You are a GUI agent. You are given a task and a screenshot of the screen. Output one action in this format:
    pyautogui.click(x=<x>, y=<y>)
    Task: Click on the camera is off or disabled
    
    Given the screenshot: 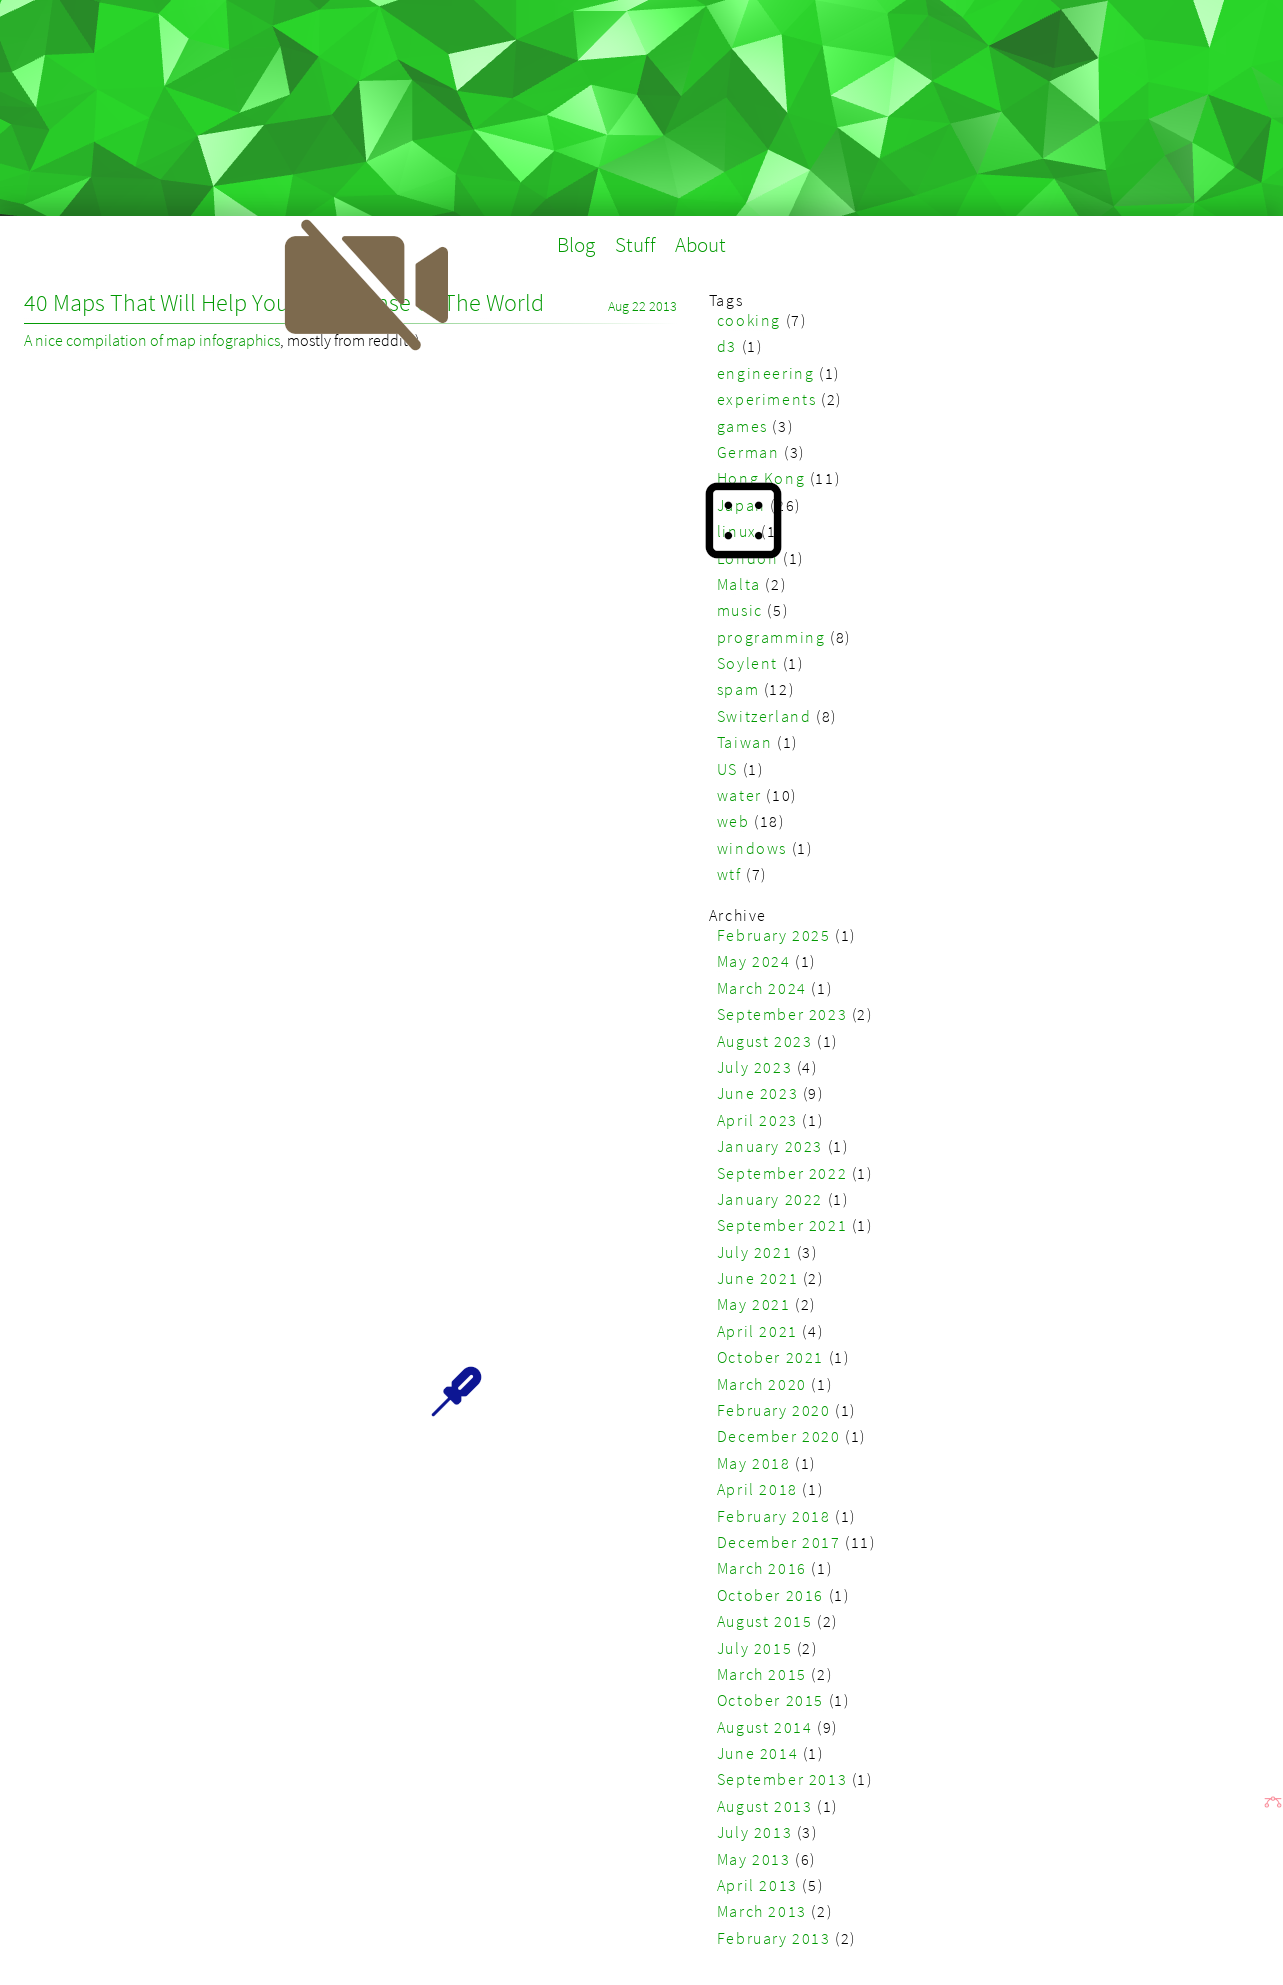 What is the action you would take?
    pyautogui.click(x=361, y=285)
    